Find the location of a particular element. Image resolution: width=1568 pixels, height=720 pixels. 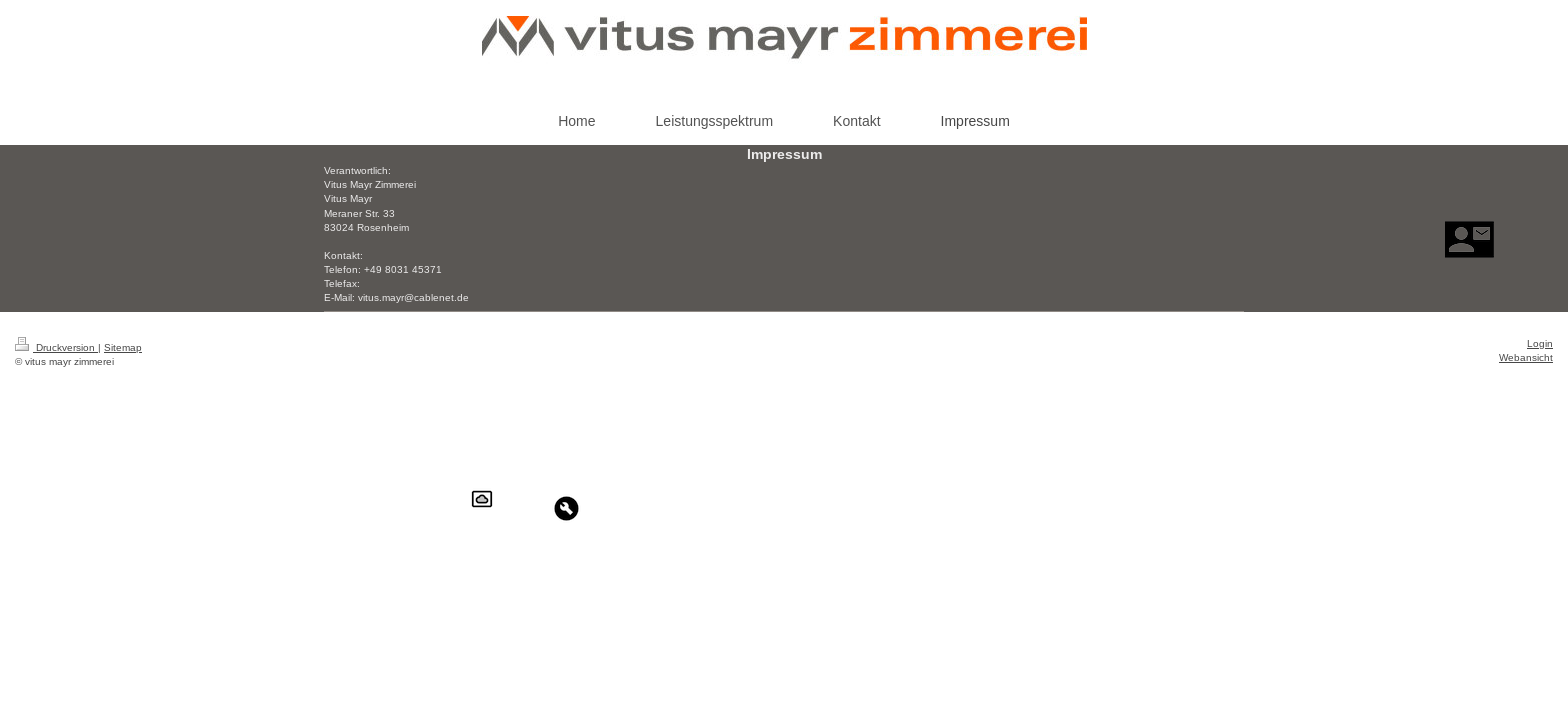

access settings or configuration options is located at coordinates (566, 508).